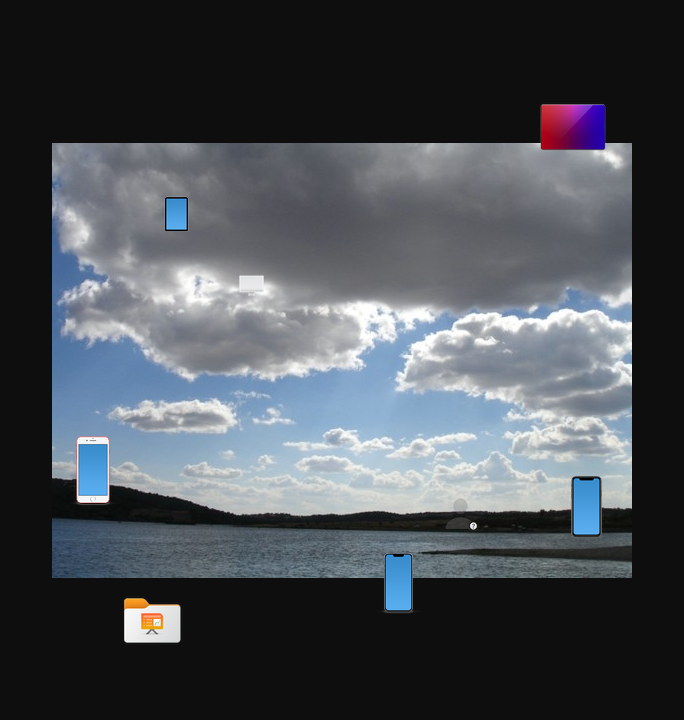  Describe the element at coordinates (586, 507) in the screenshot. I see `iPhone XR device icon` at that location.